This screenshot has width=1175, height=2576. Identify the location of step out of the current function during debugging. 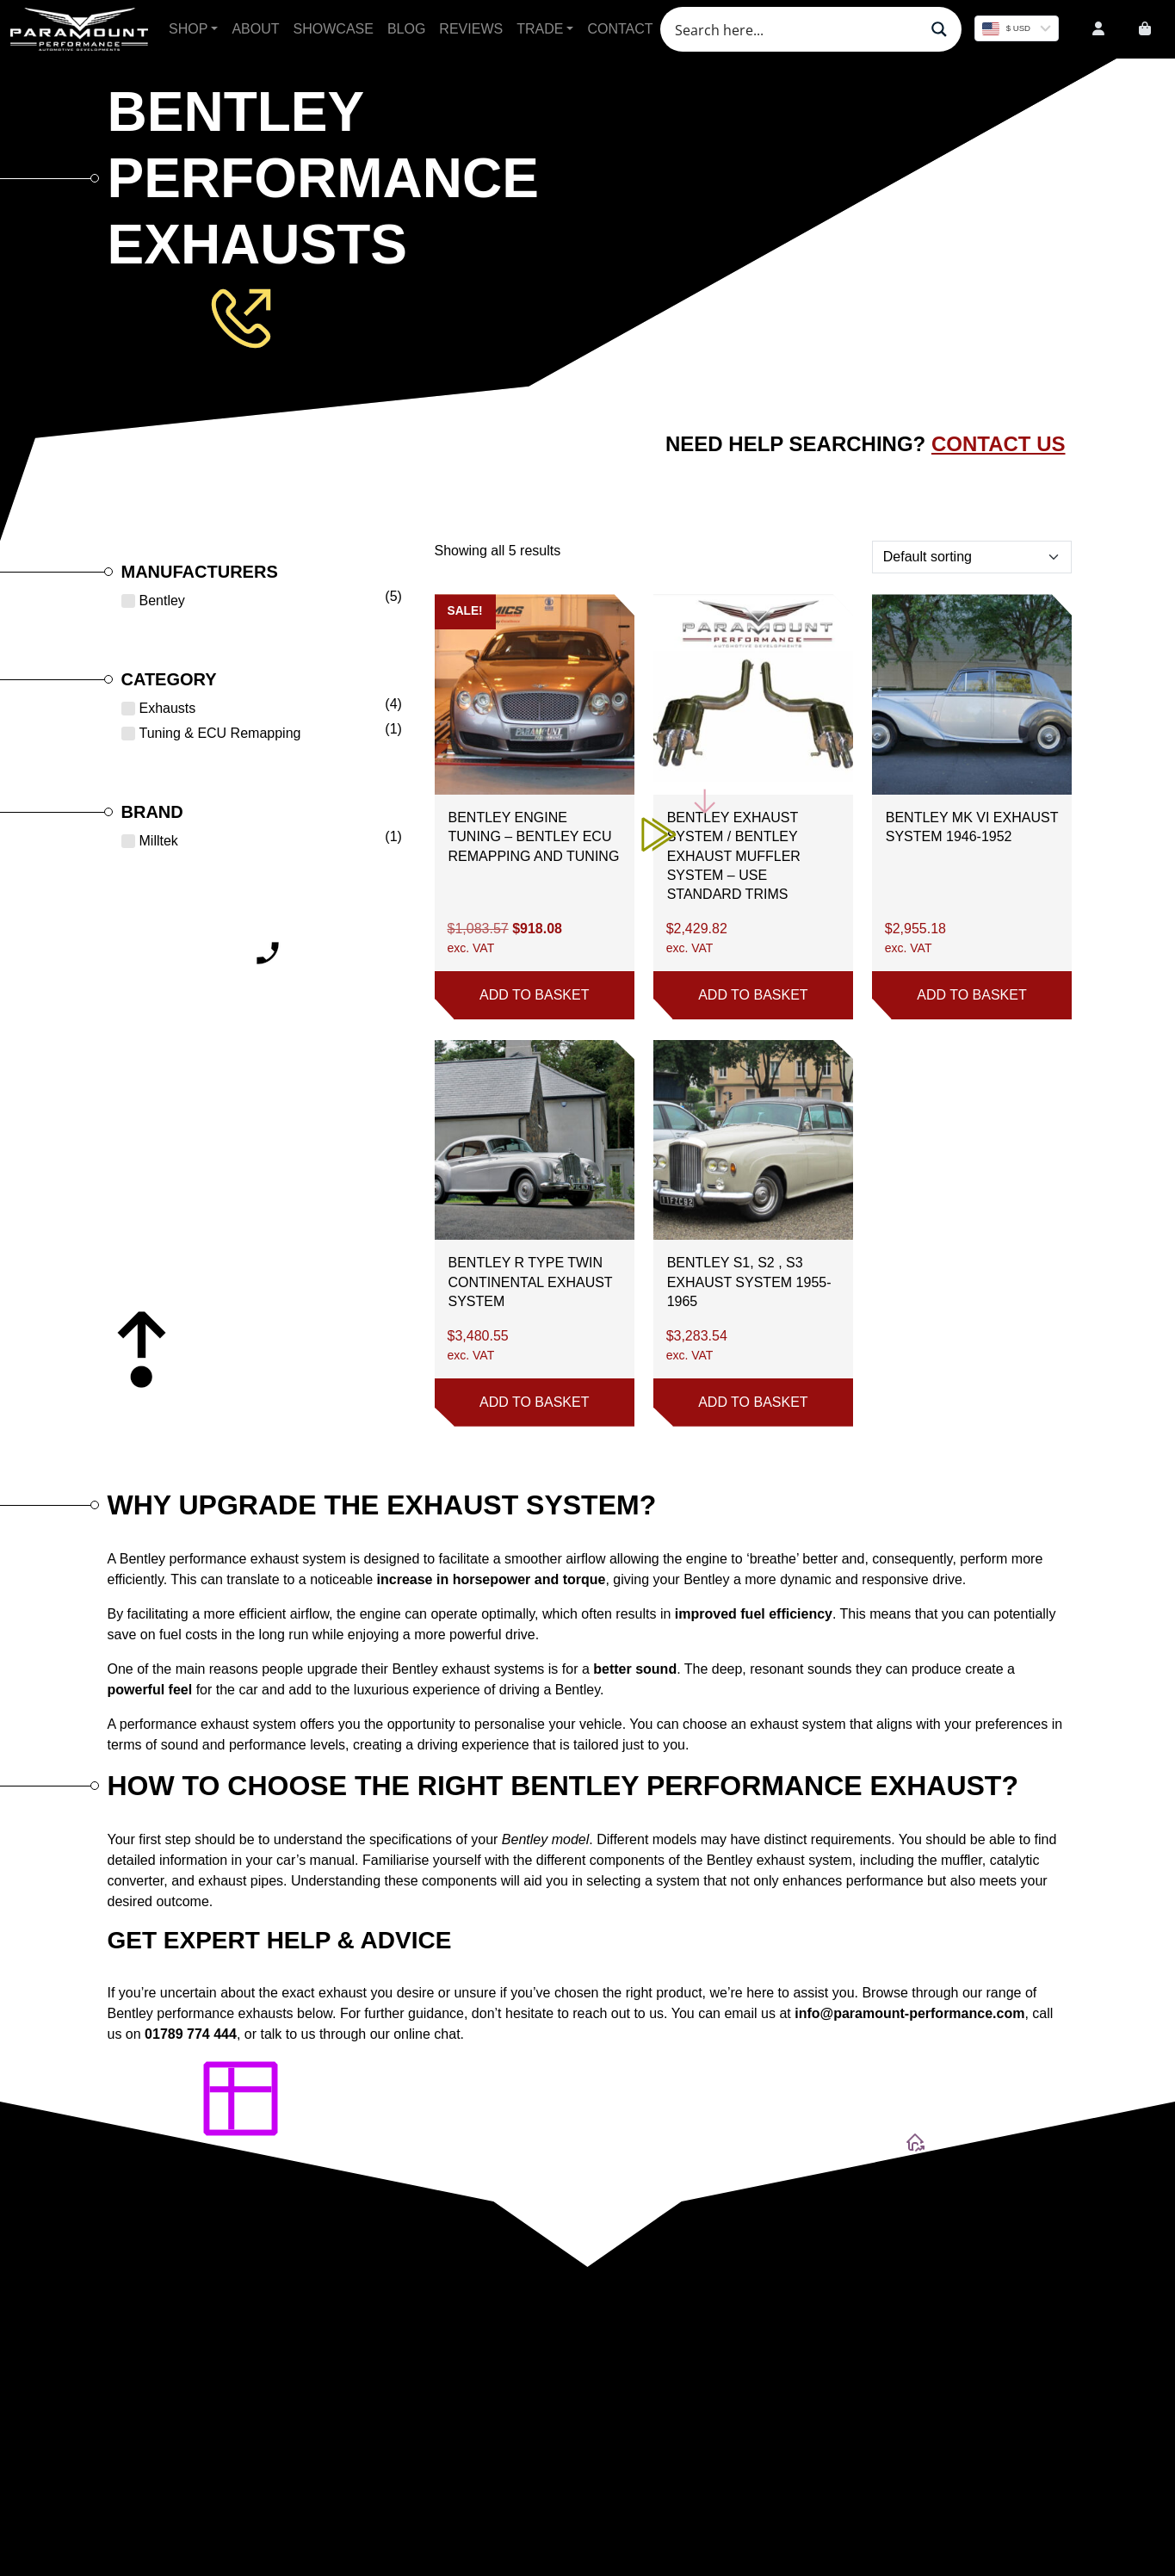
(141, 1349).